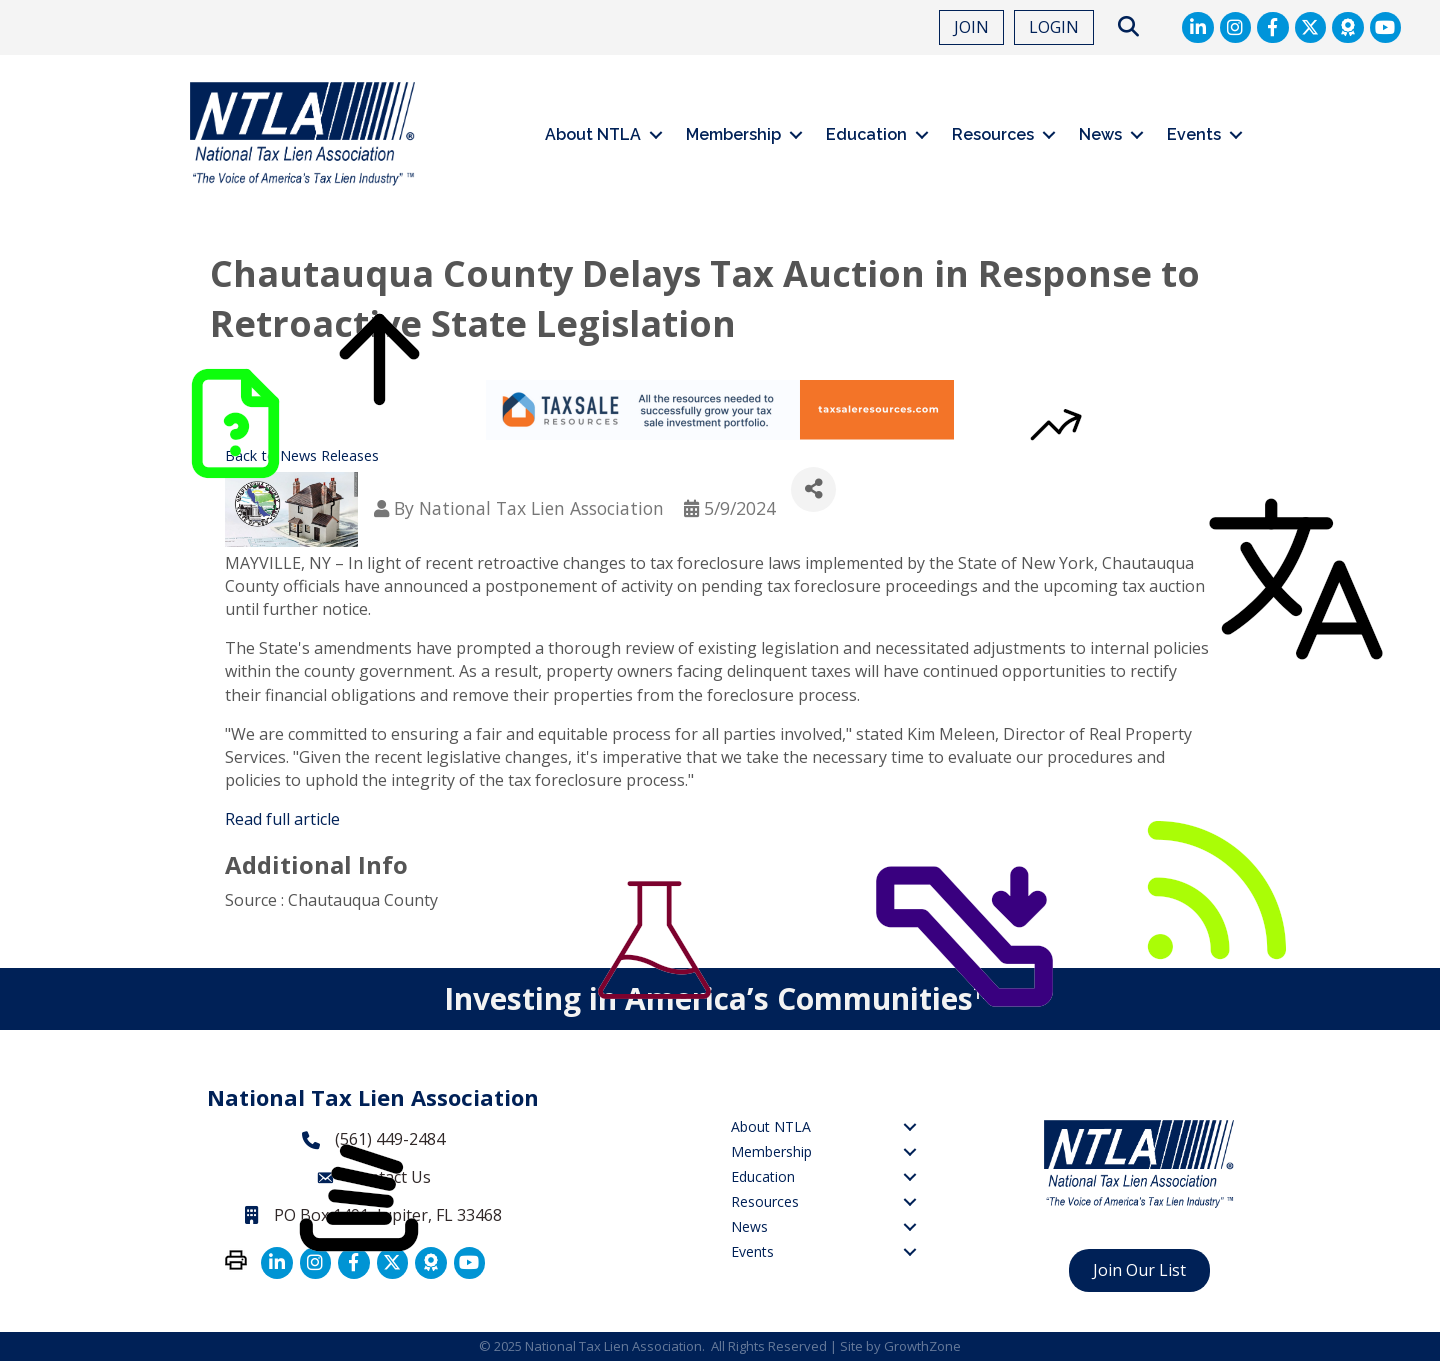  What do you see at coordinates (236, 1260) in the screenshot?
I see `print this document` at bounding box center [236, 1260].